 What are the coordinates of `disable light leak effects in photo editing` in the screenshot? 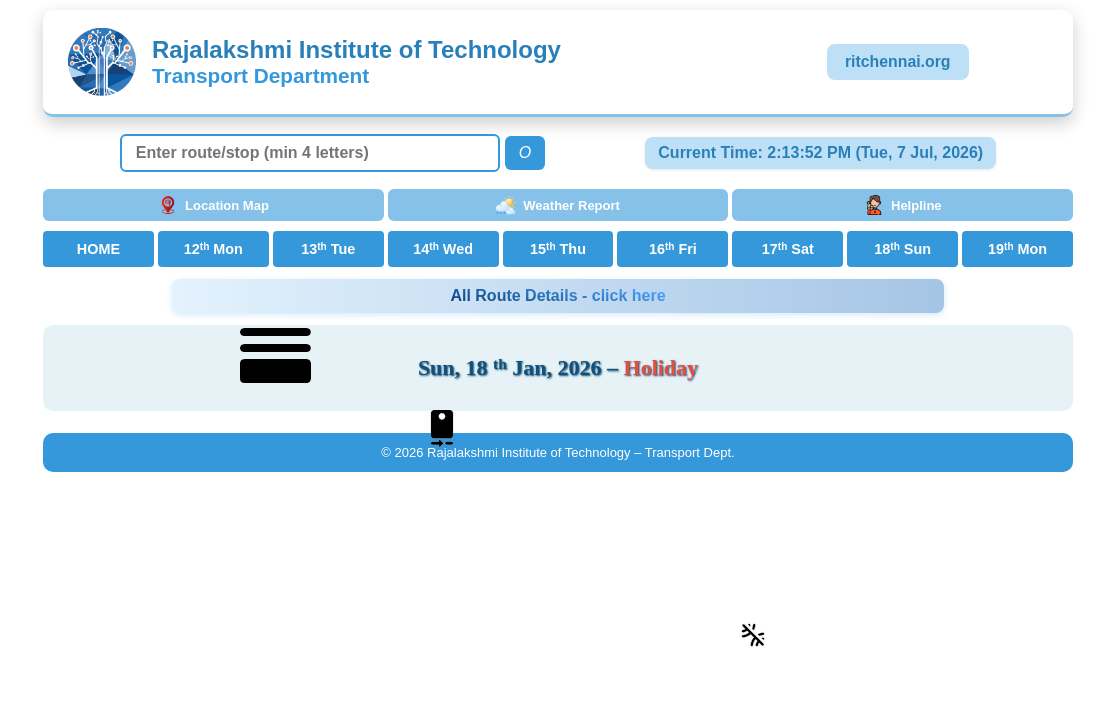 It's located at (753, 635).